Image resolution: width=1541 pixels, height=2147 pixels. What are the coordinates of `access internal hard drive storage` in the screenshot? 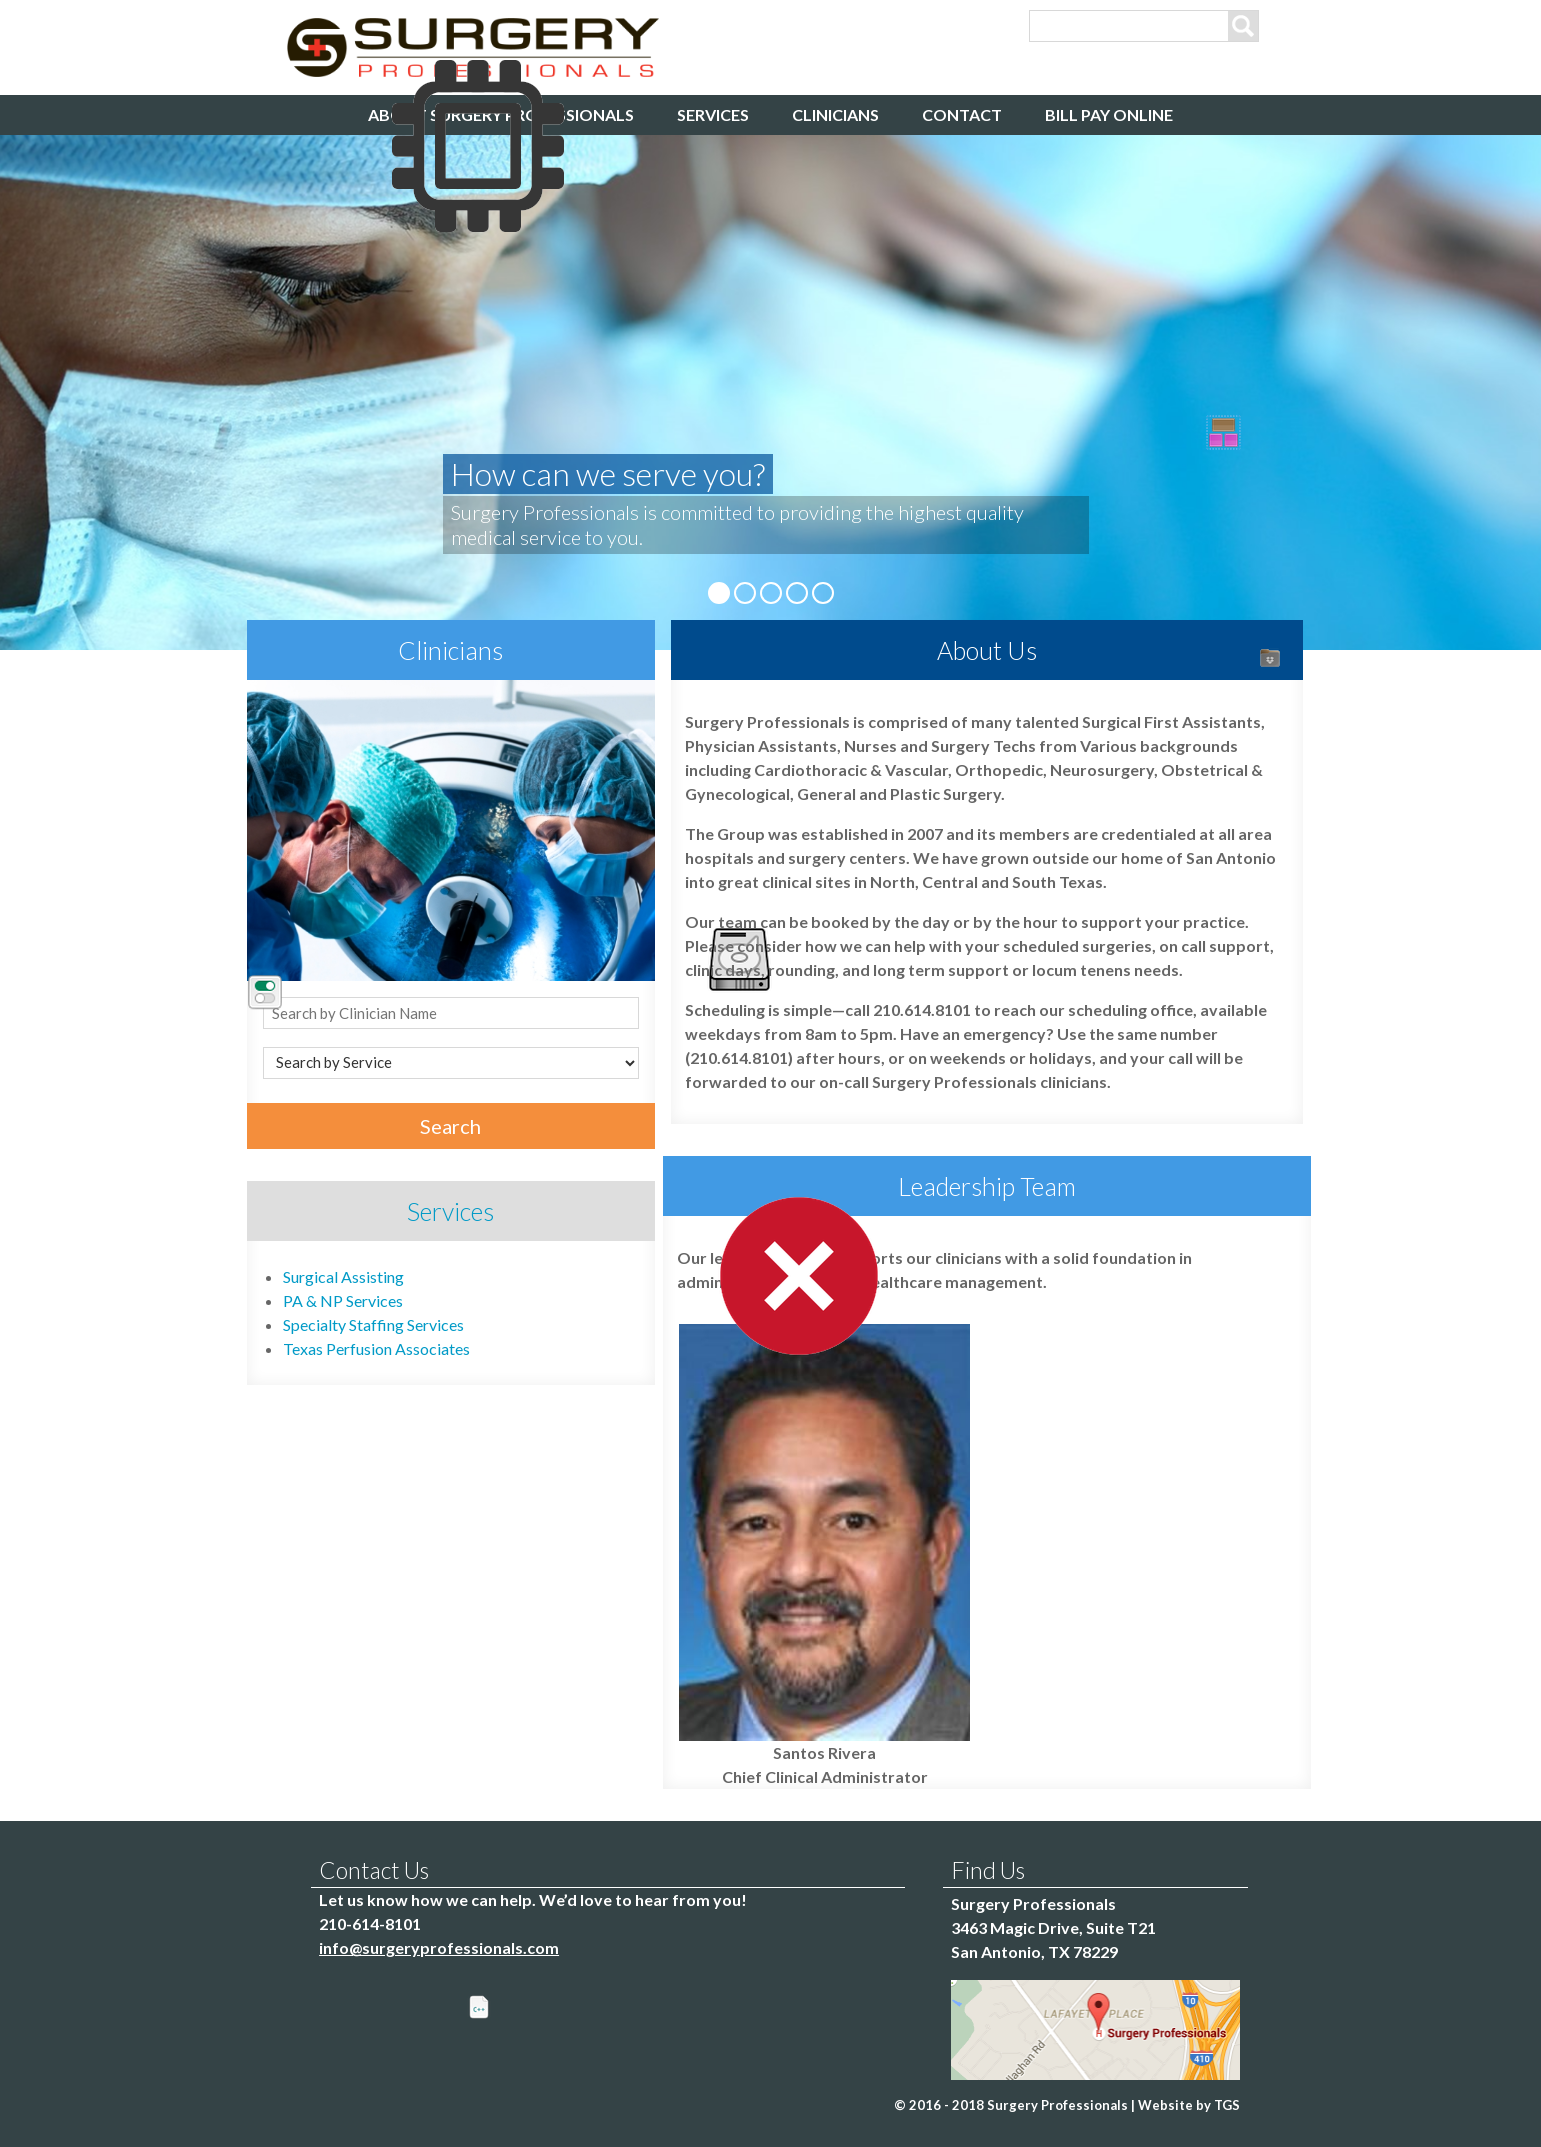 It's located at (739, 959).